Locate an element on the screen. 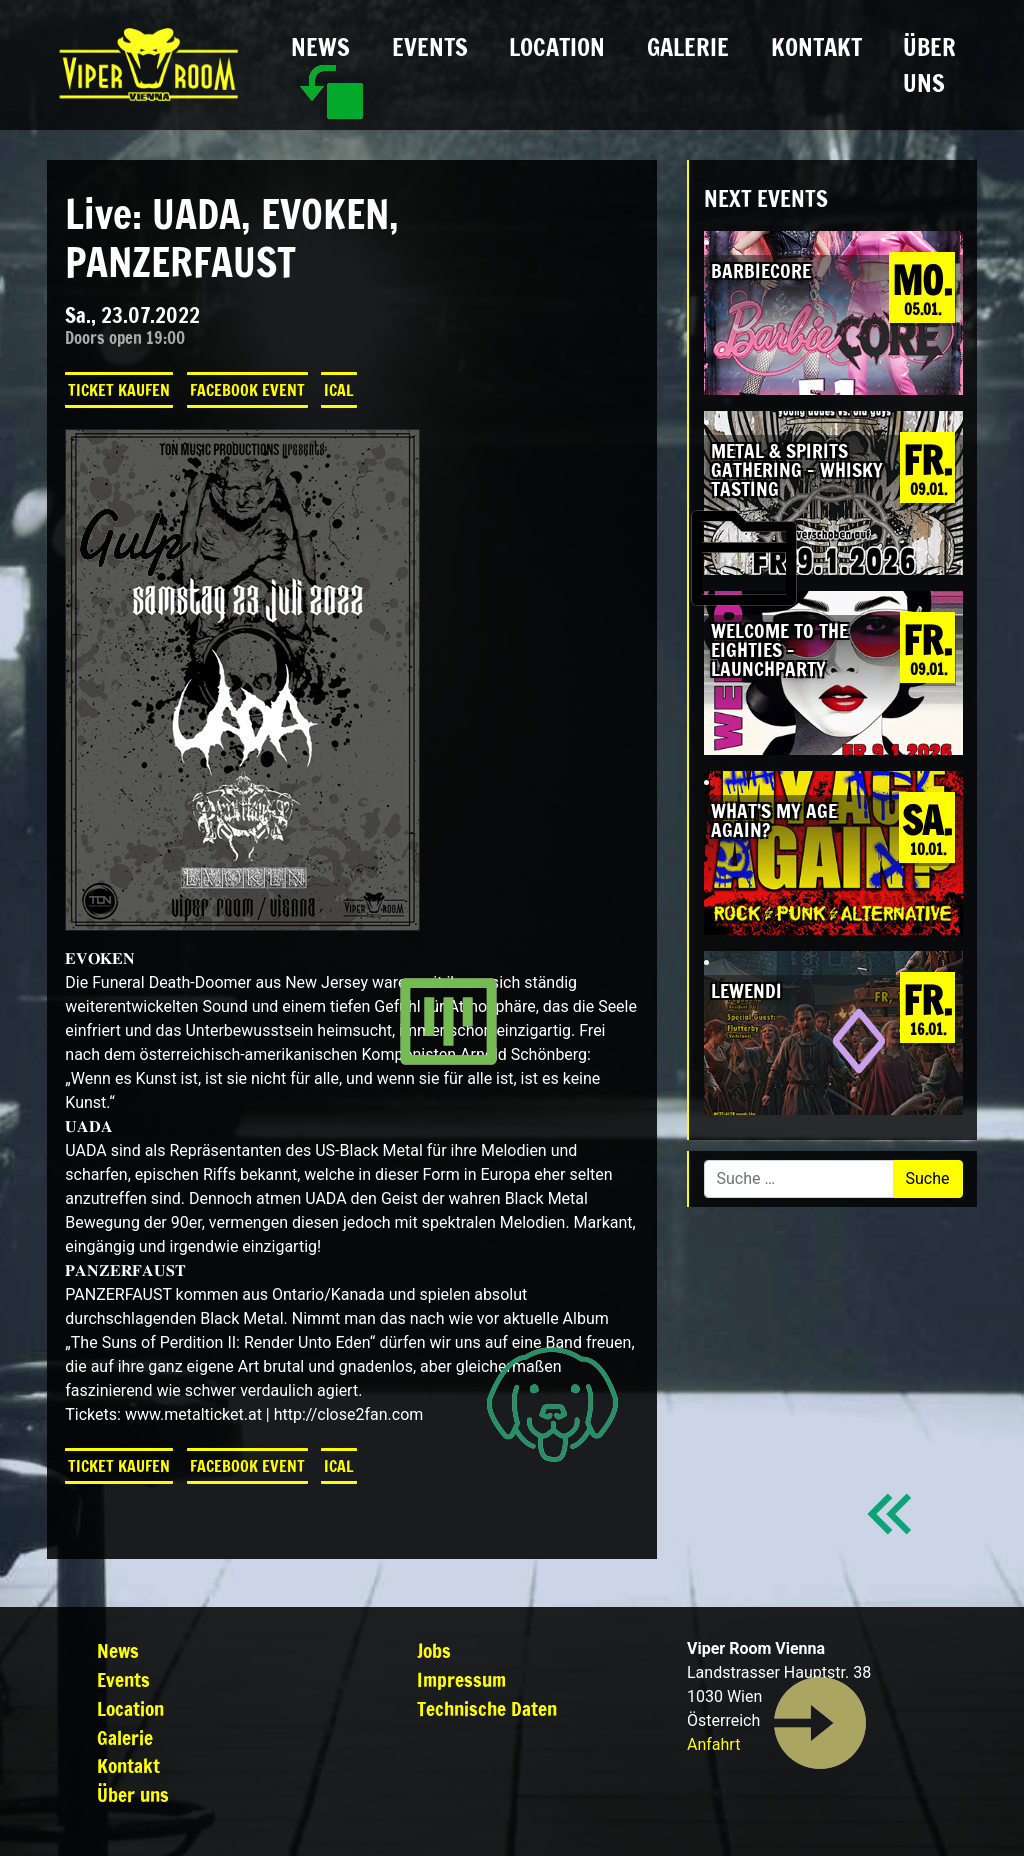 The width and height of the screenshot is (1024, 1856). gulp.js task runner logo is located at coordinates (135, 542).